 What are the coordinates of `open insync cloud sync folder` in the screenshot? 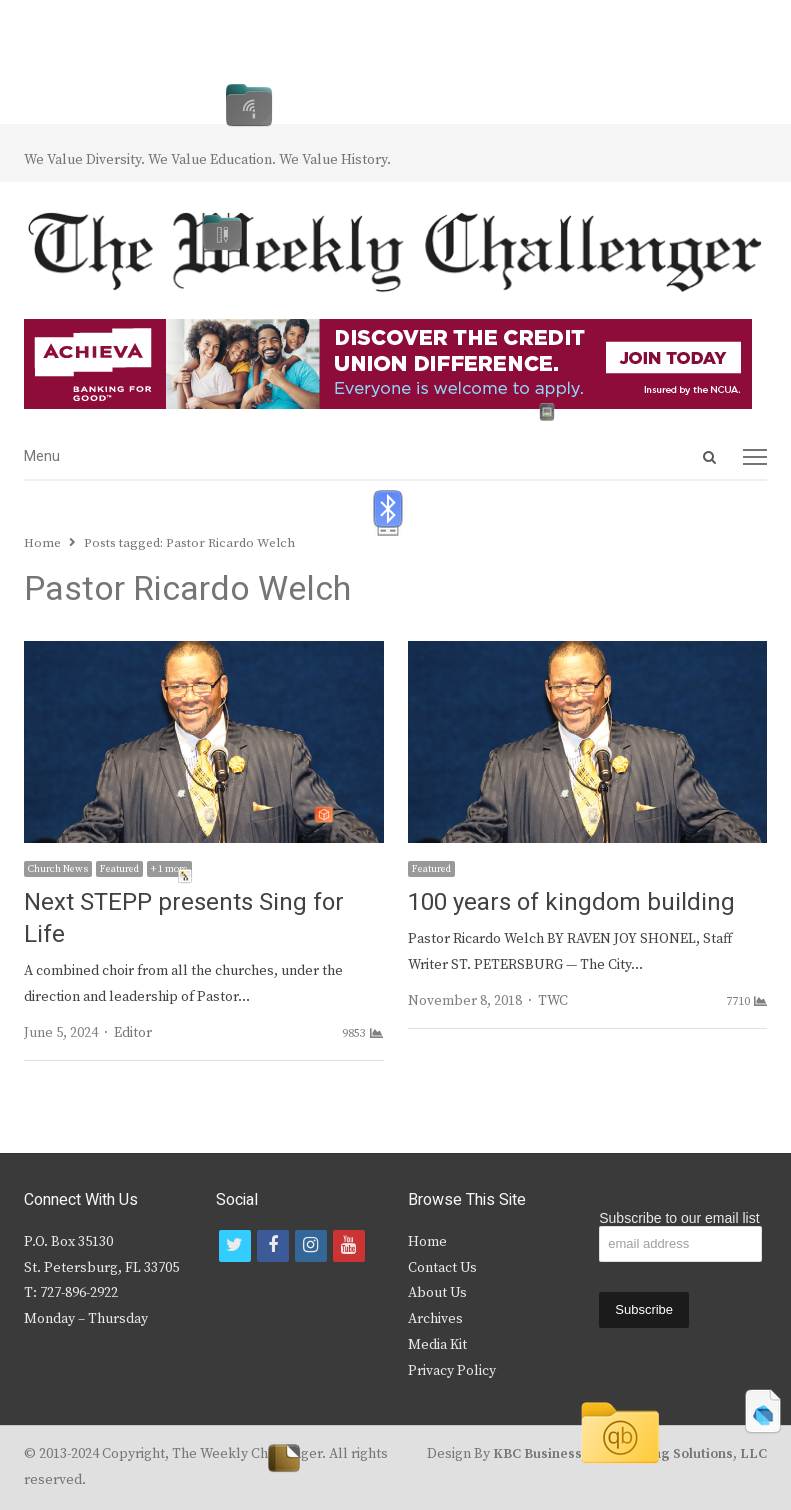 It's located at (249, 105).